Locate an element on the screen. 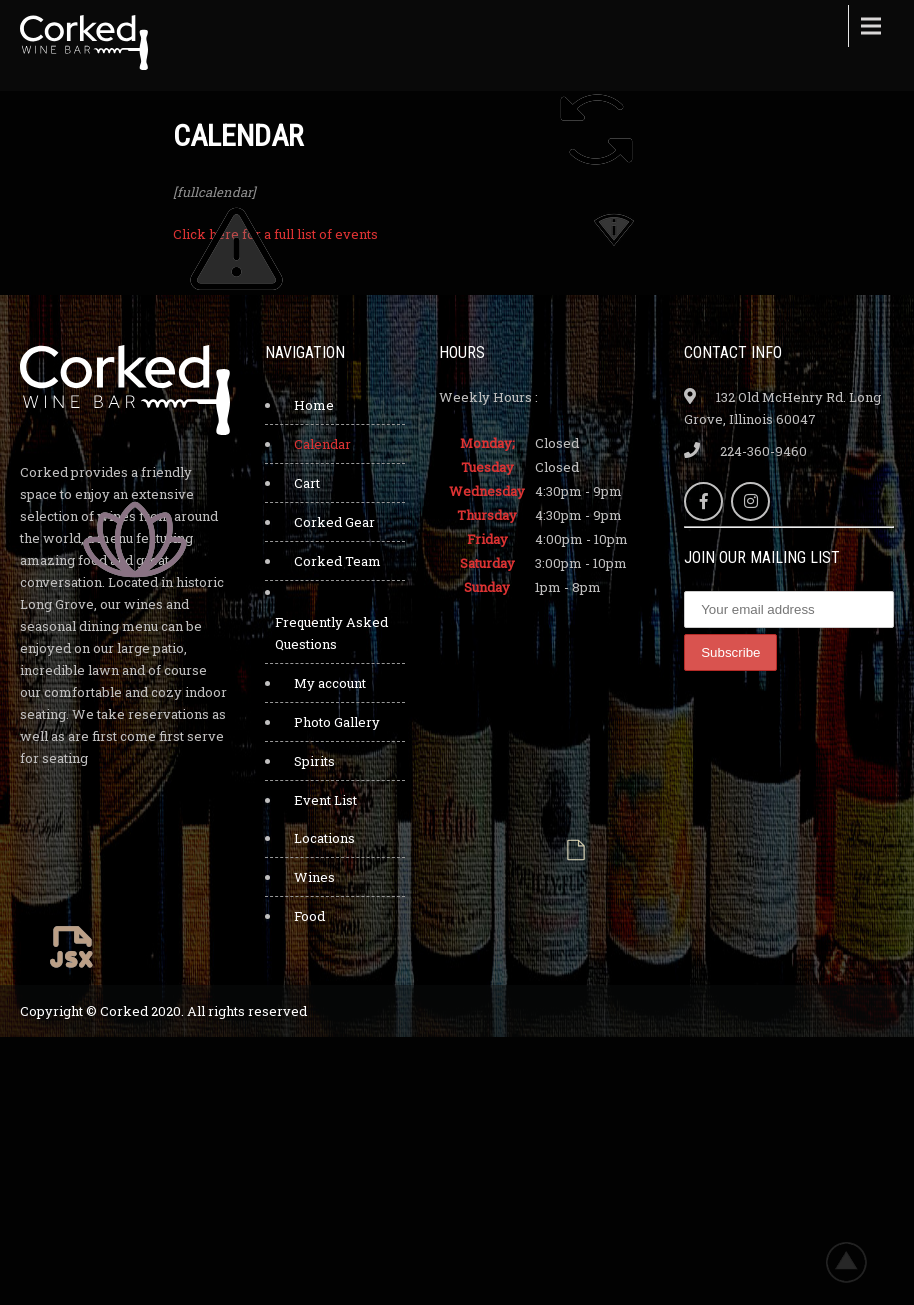 The image size is (914, 1305). view or open a file is located at coordinates (576, 850).